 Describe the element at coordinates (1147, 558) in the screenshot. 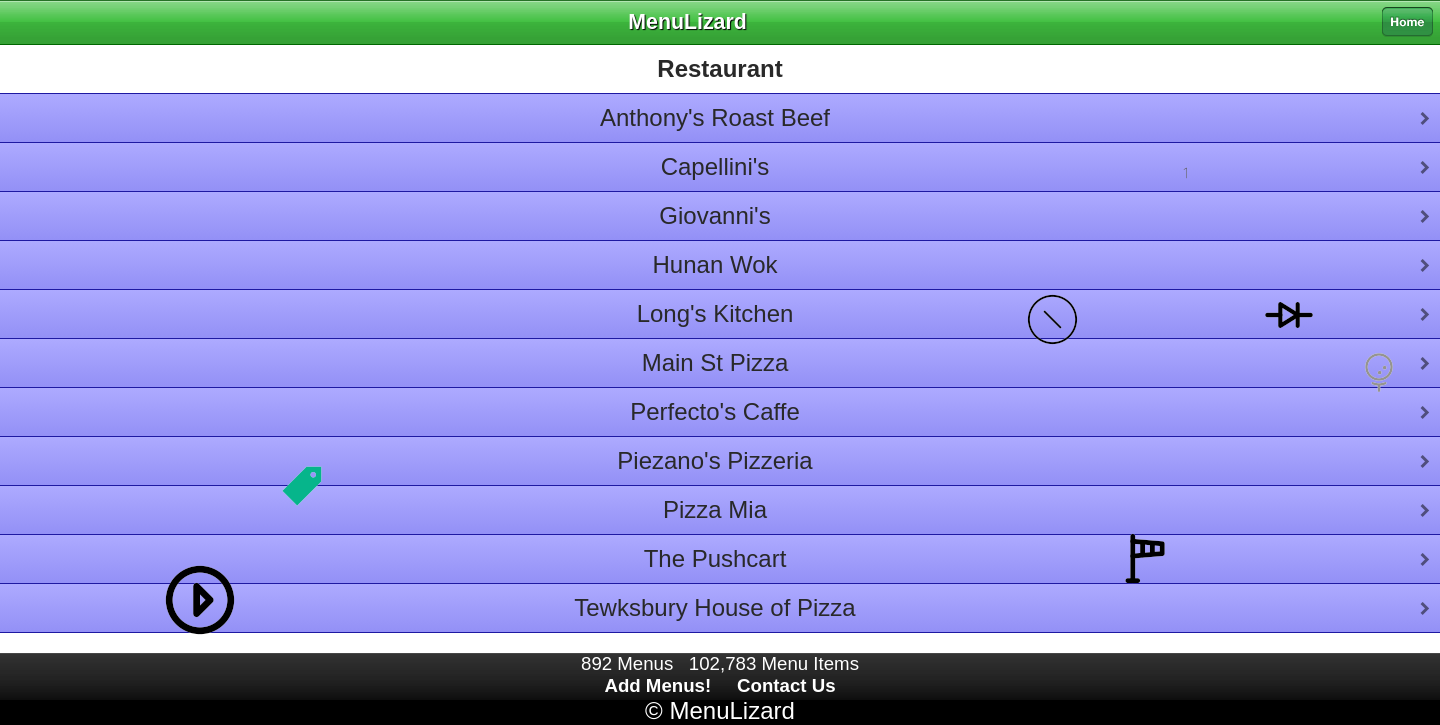

I see `view current wind conditions` at that location.